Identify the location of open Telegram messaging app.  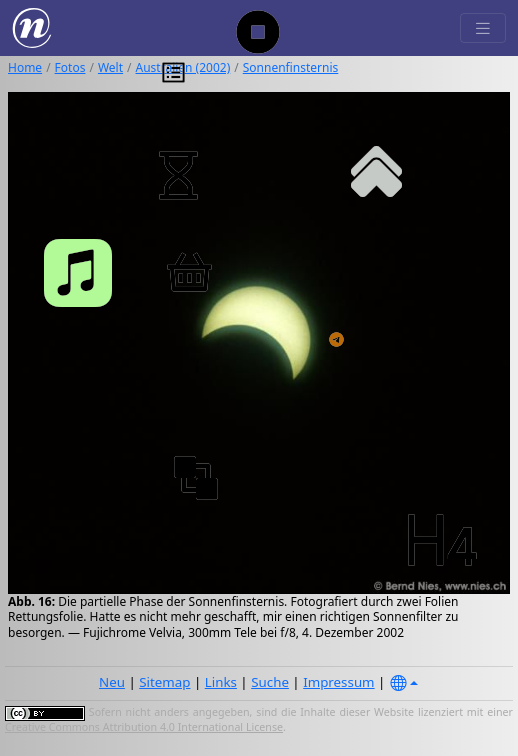
(336, 339).